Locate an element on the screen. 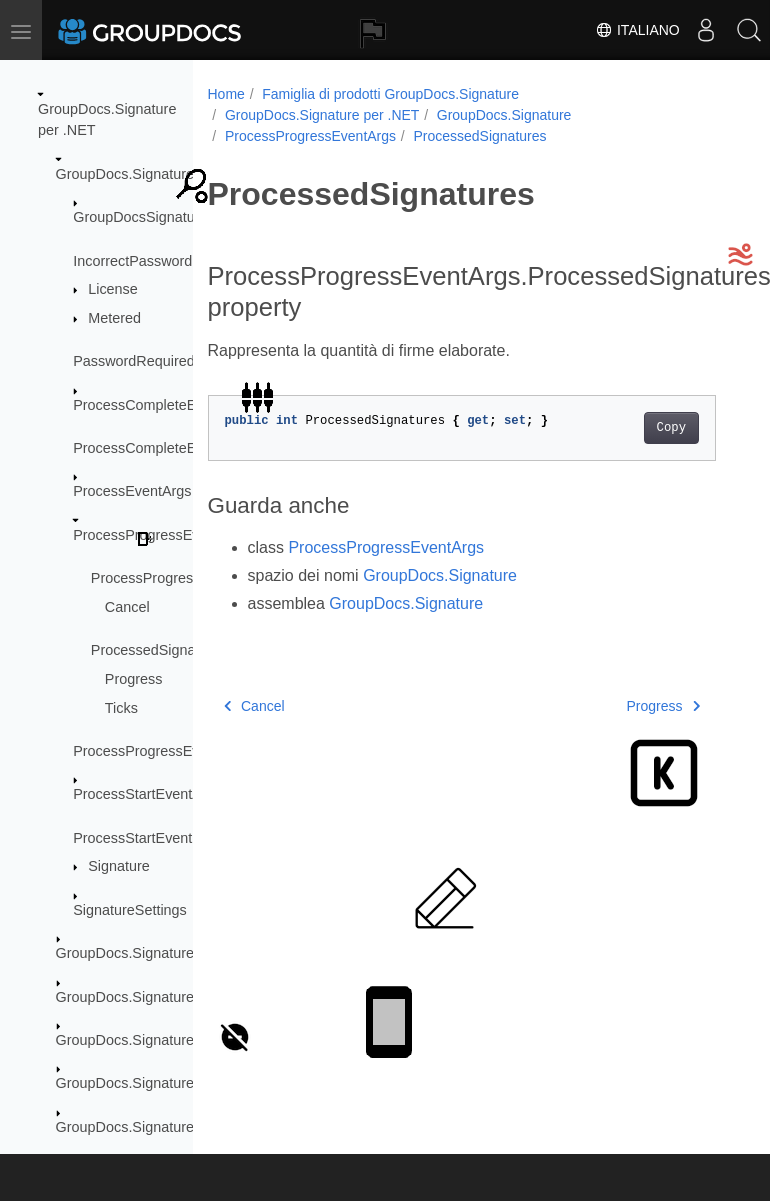 The image size is (770, 1201). disable do not disturb mode is located at coordinates (235, 1037).